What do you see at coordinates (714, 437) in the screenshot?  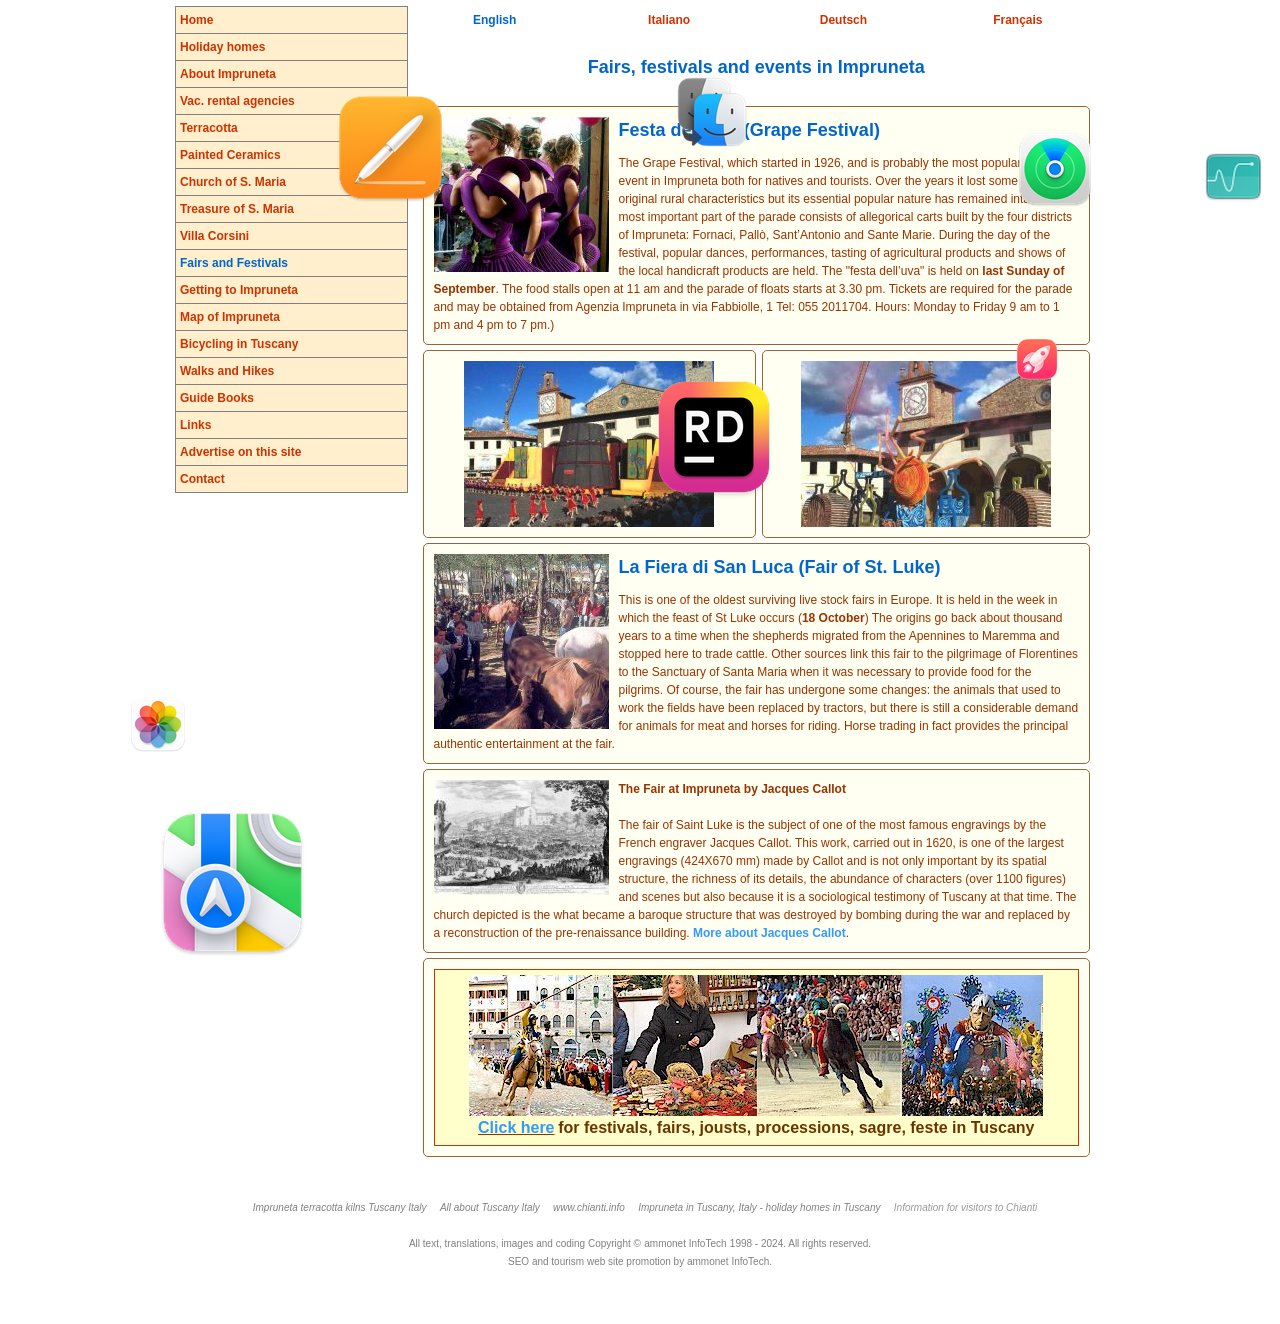 I see `open JetBrains Rider IDE` at bounding box center [714, 437].